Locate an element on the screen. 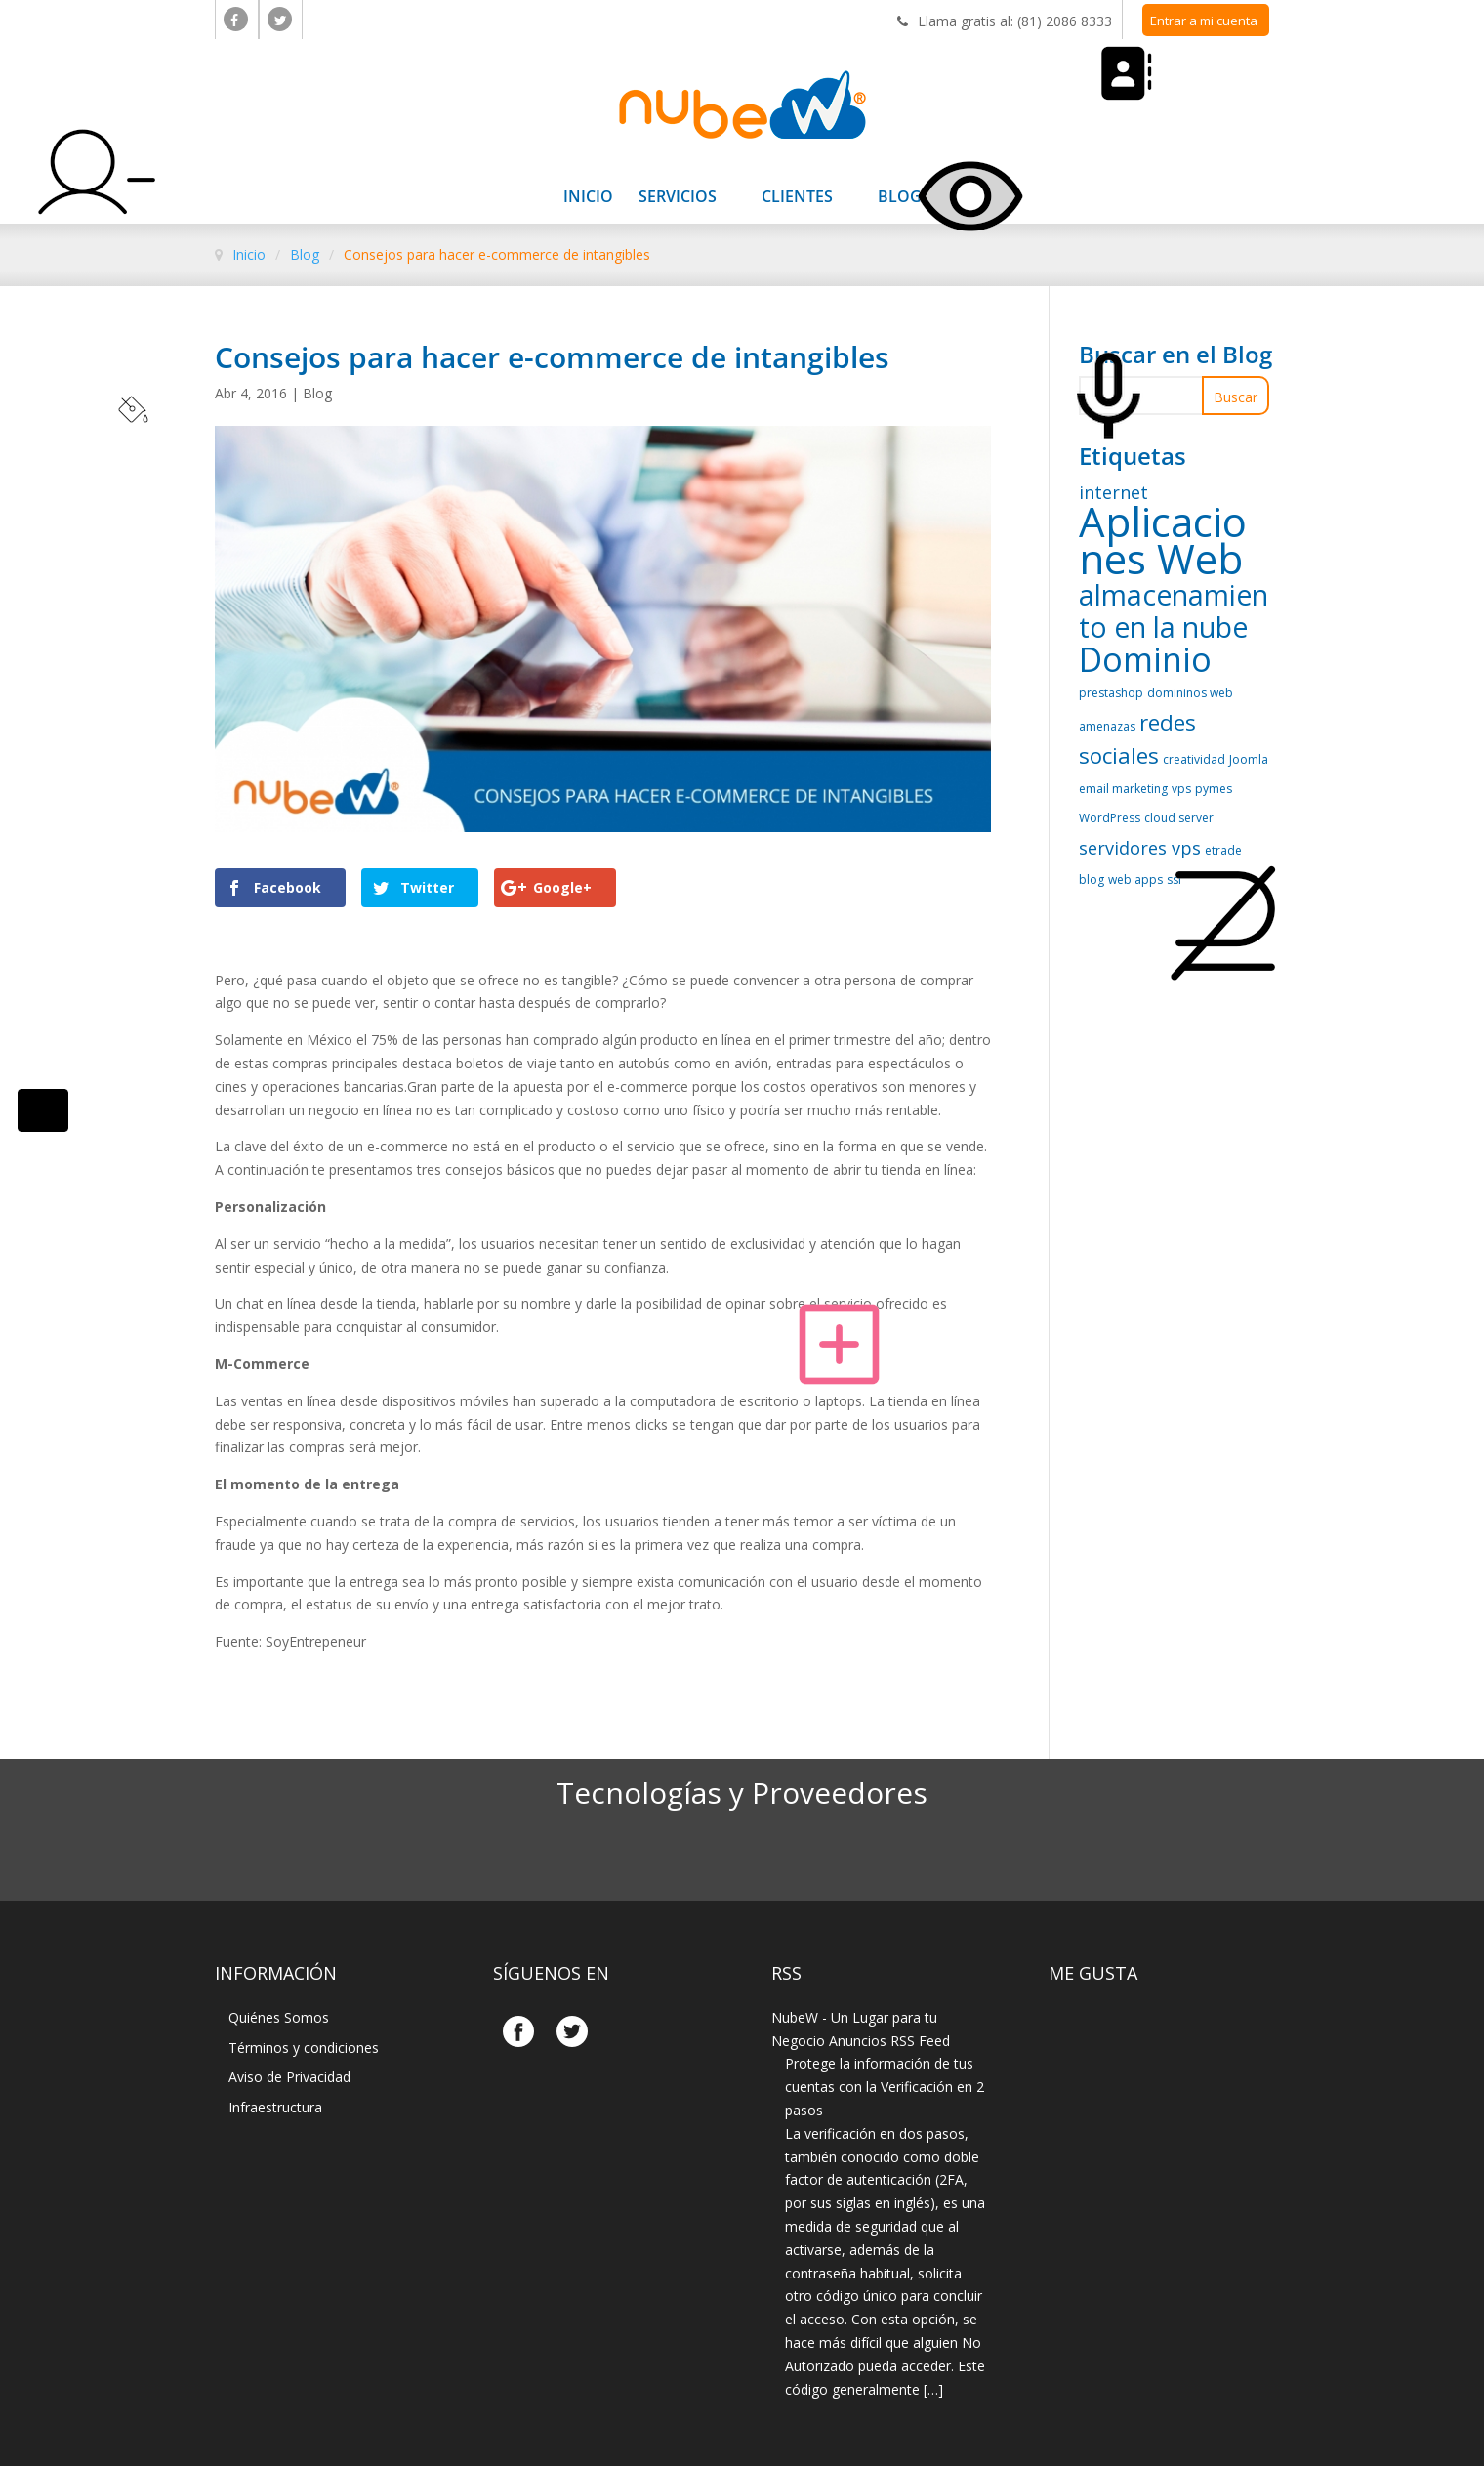  view or preview content is located at coordinates (970, 196).